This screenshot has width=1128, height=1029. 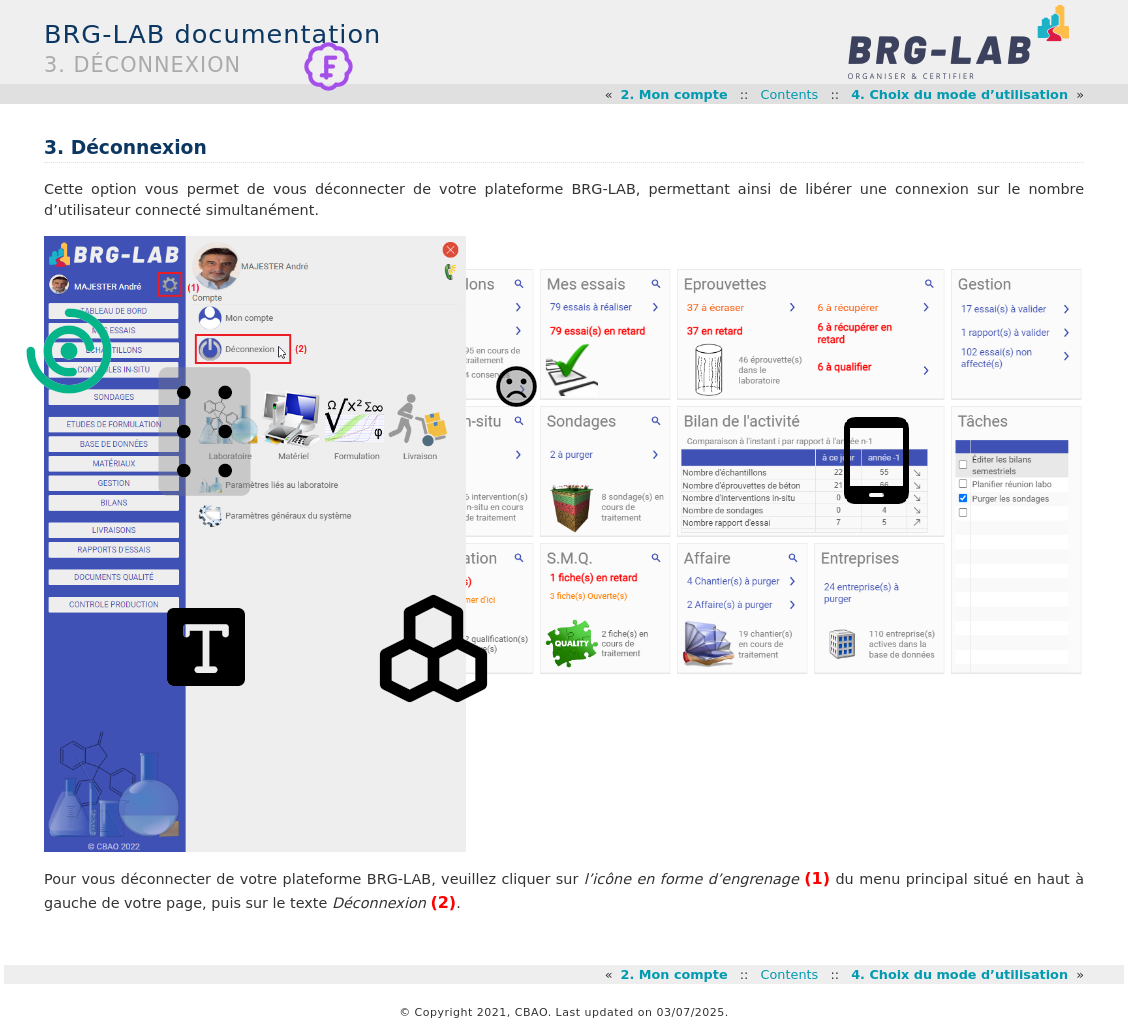 What do you see at coordinates (328, 66) in the screenshot?
I see `indicates swiss franc currency or pricing` at bounding box center [328, 66].